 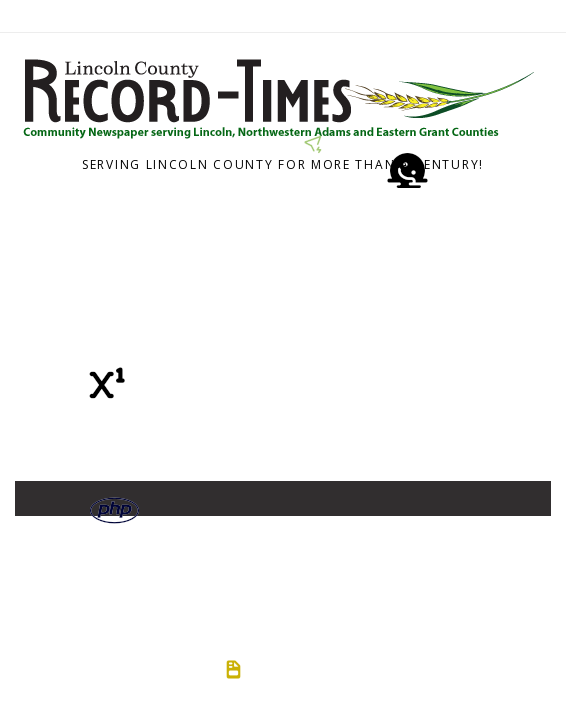 I want to click on apply superscript formatting to selected text, so click(x=105, y=385).